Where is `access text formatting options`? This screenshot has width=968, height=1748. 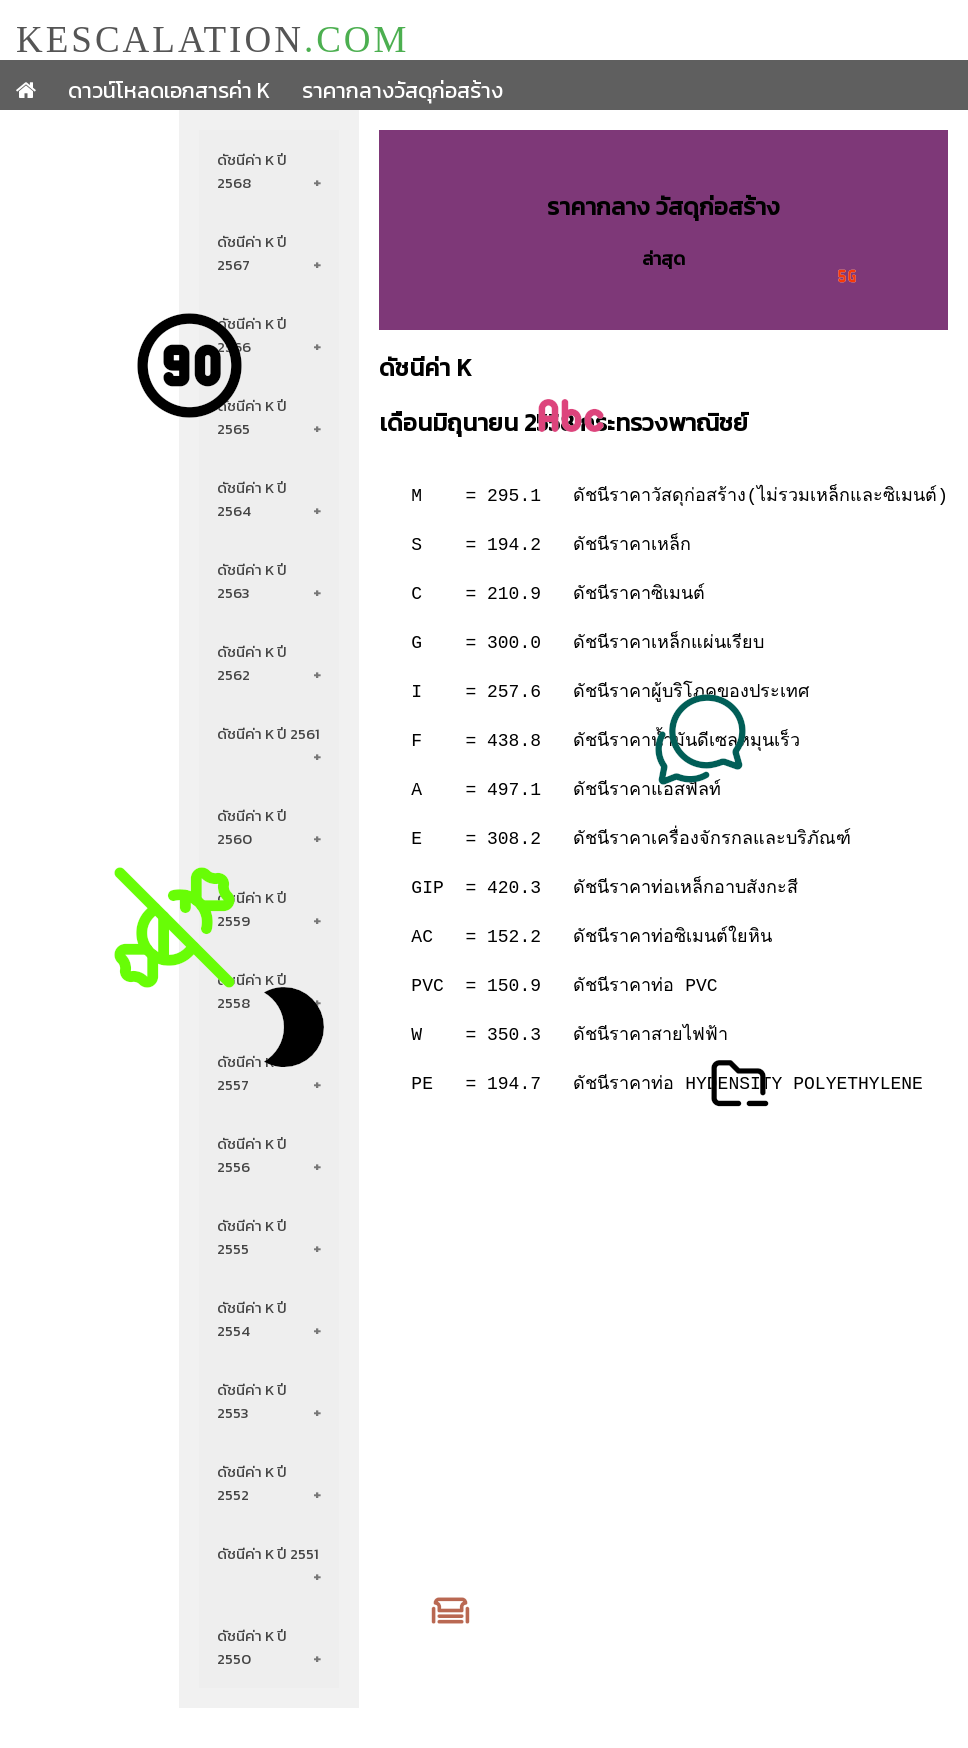
access text formatting options is located at coordinates (571, 415).